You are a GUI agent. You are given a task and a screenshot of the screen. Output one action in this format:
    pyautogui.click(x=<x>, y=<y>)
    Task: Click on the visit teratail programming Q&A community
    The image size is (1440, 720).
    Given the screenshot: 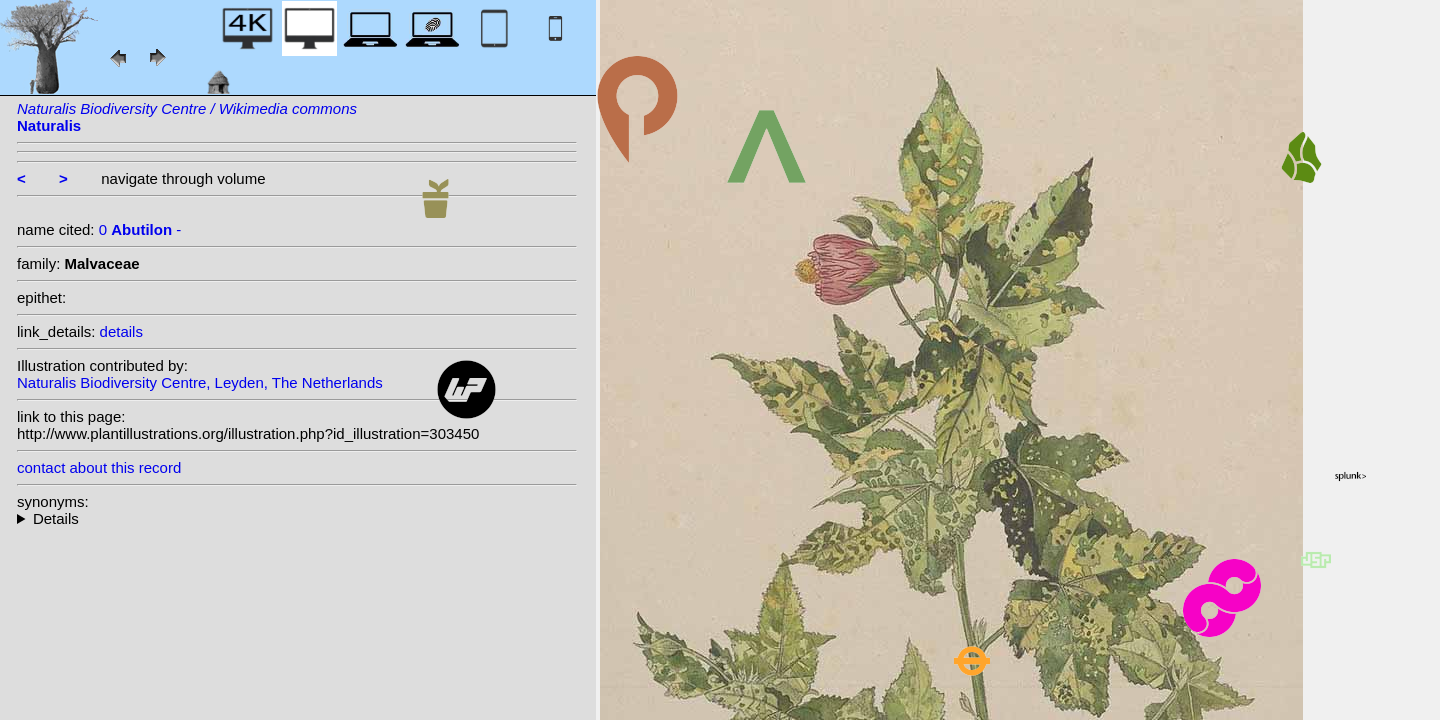 What is the action you would take?
    pyautogui.click(x=766, y=146)
    